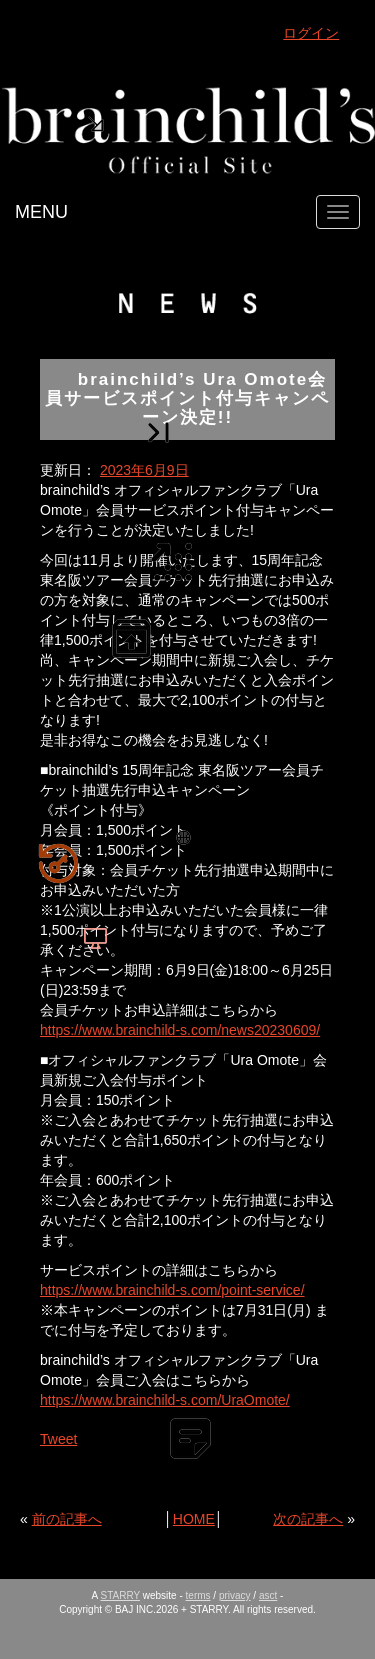  What do you see at coordinates (173, 562) in the screenshot?
I see `export or share data` at bounding box center [173, 562].